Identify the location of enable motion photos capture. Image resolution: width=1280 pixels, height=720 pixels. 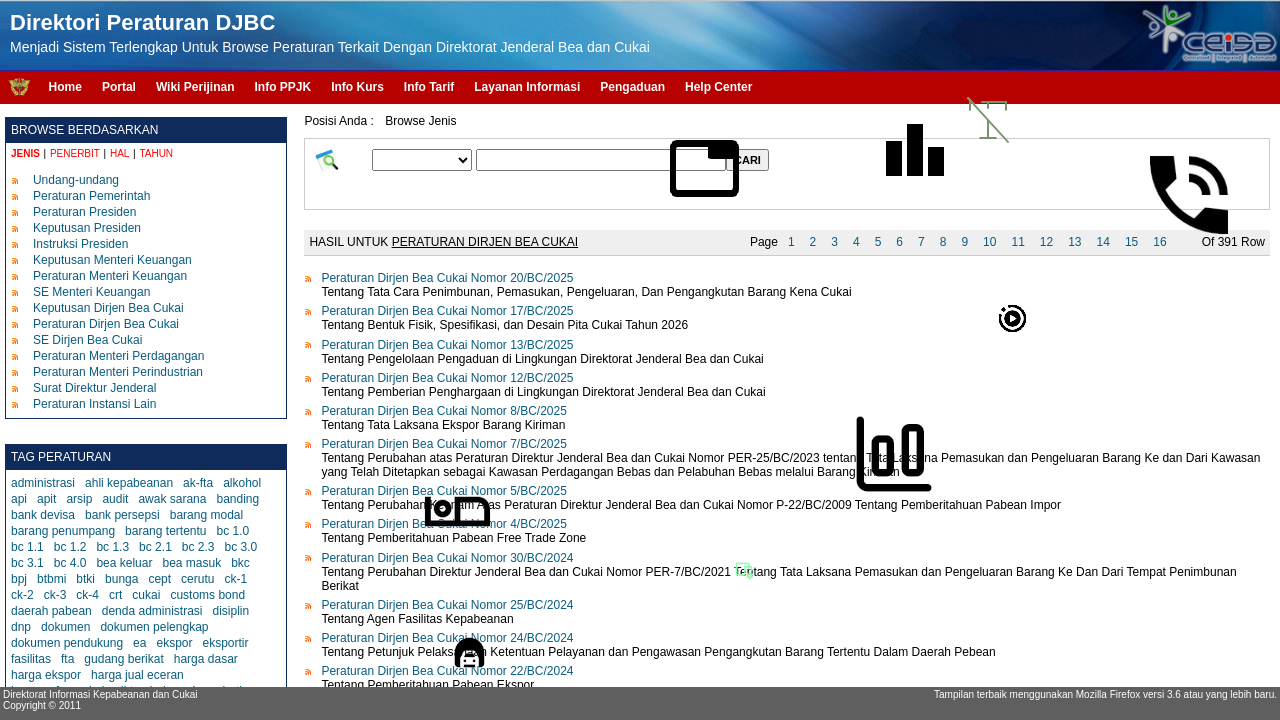
(1012, 318).